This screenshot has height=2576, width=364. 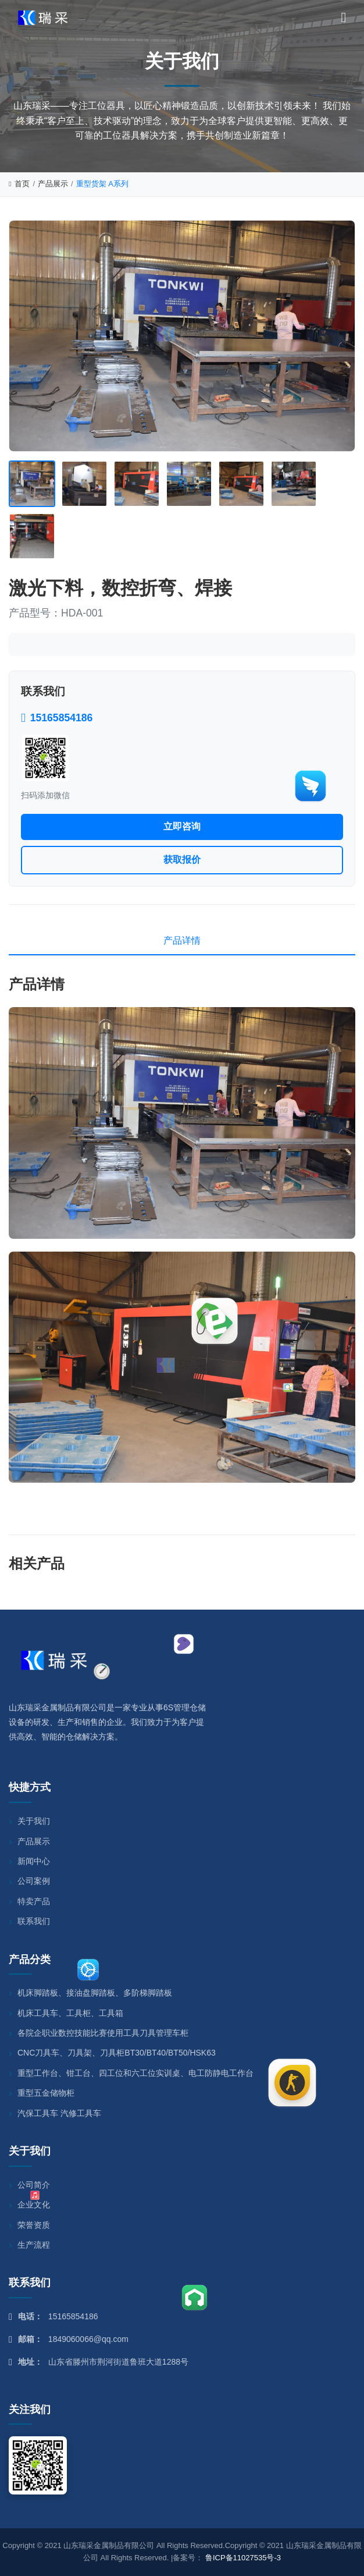 I want to click on launch counter-strike, so click(x=292, y=2082).